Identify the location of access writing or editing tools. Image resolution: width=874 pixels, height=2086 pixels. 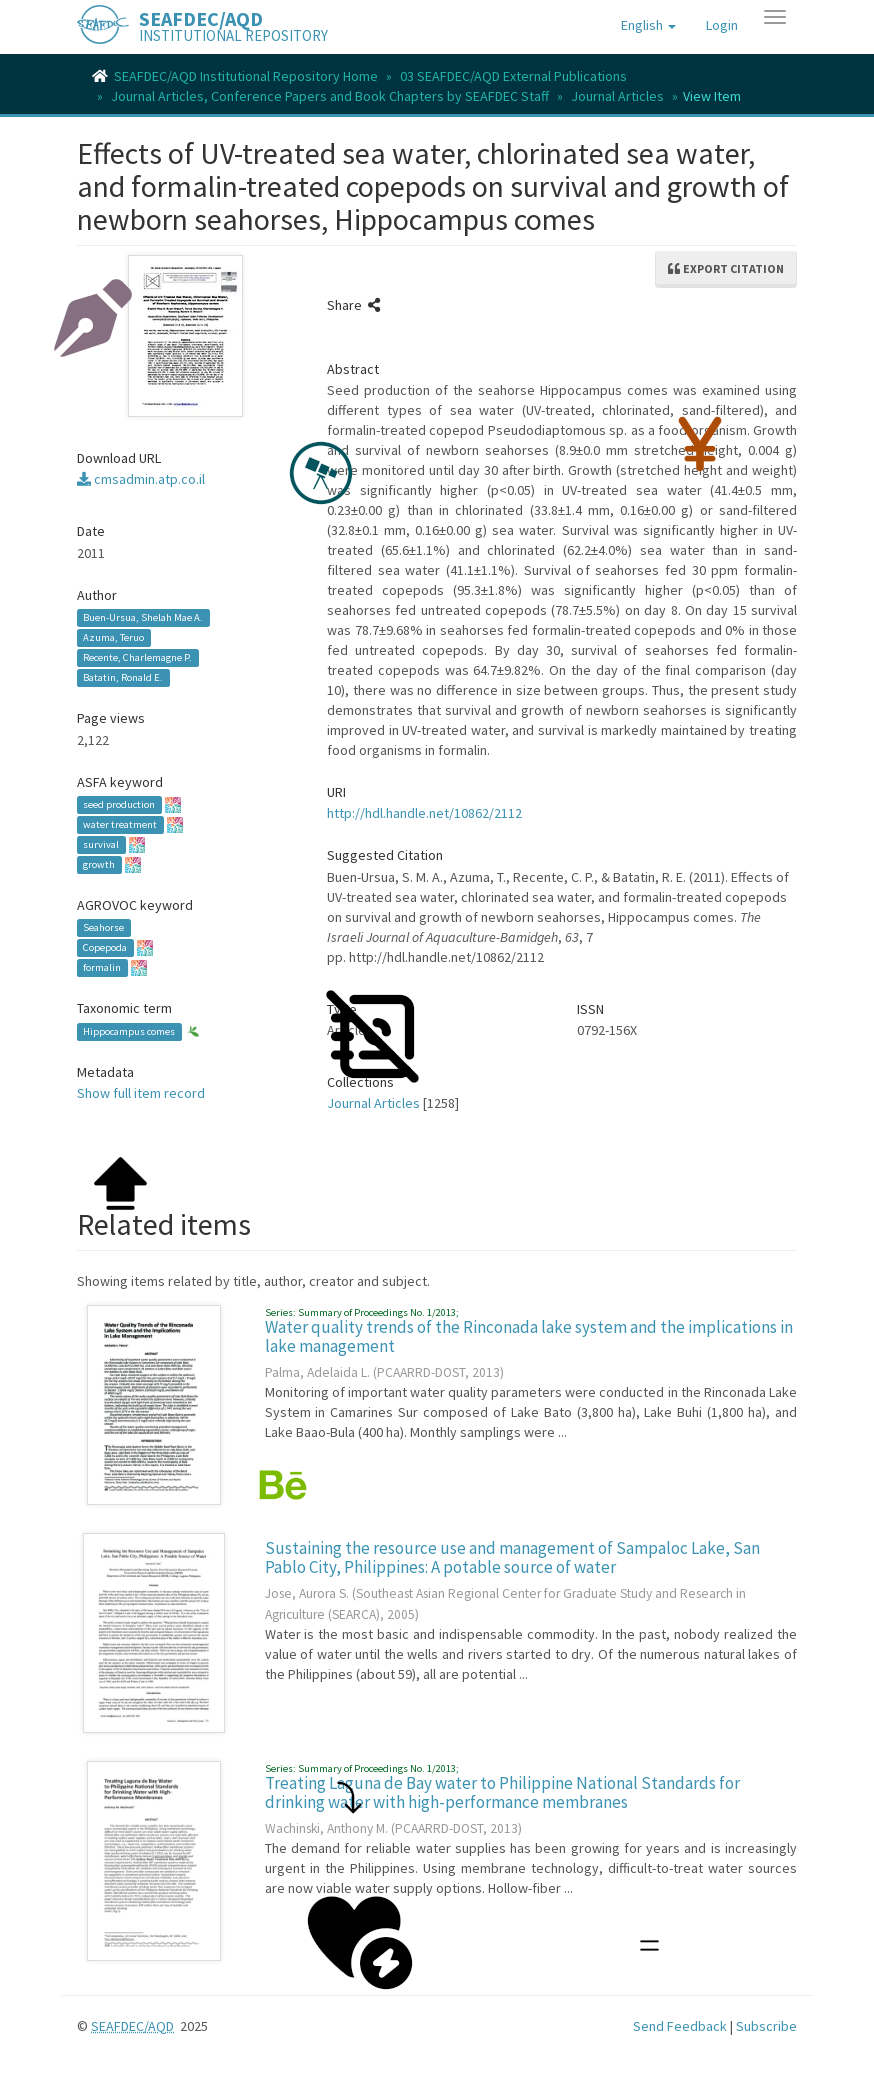
(93, 318).